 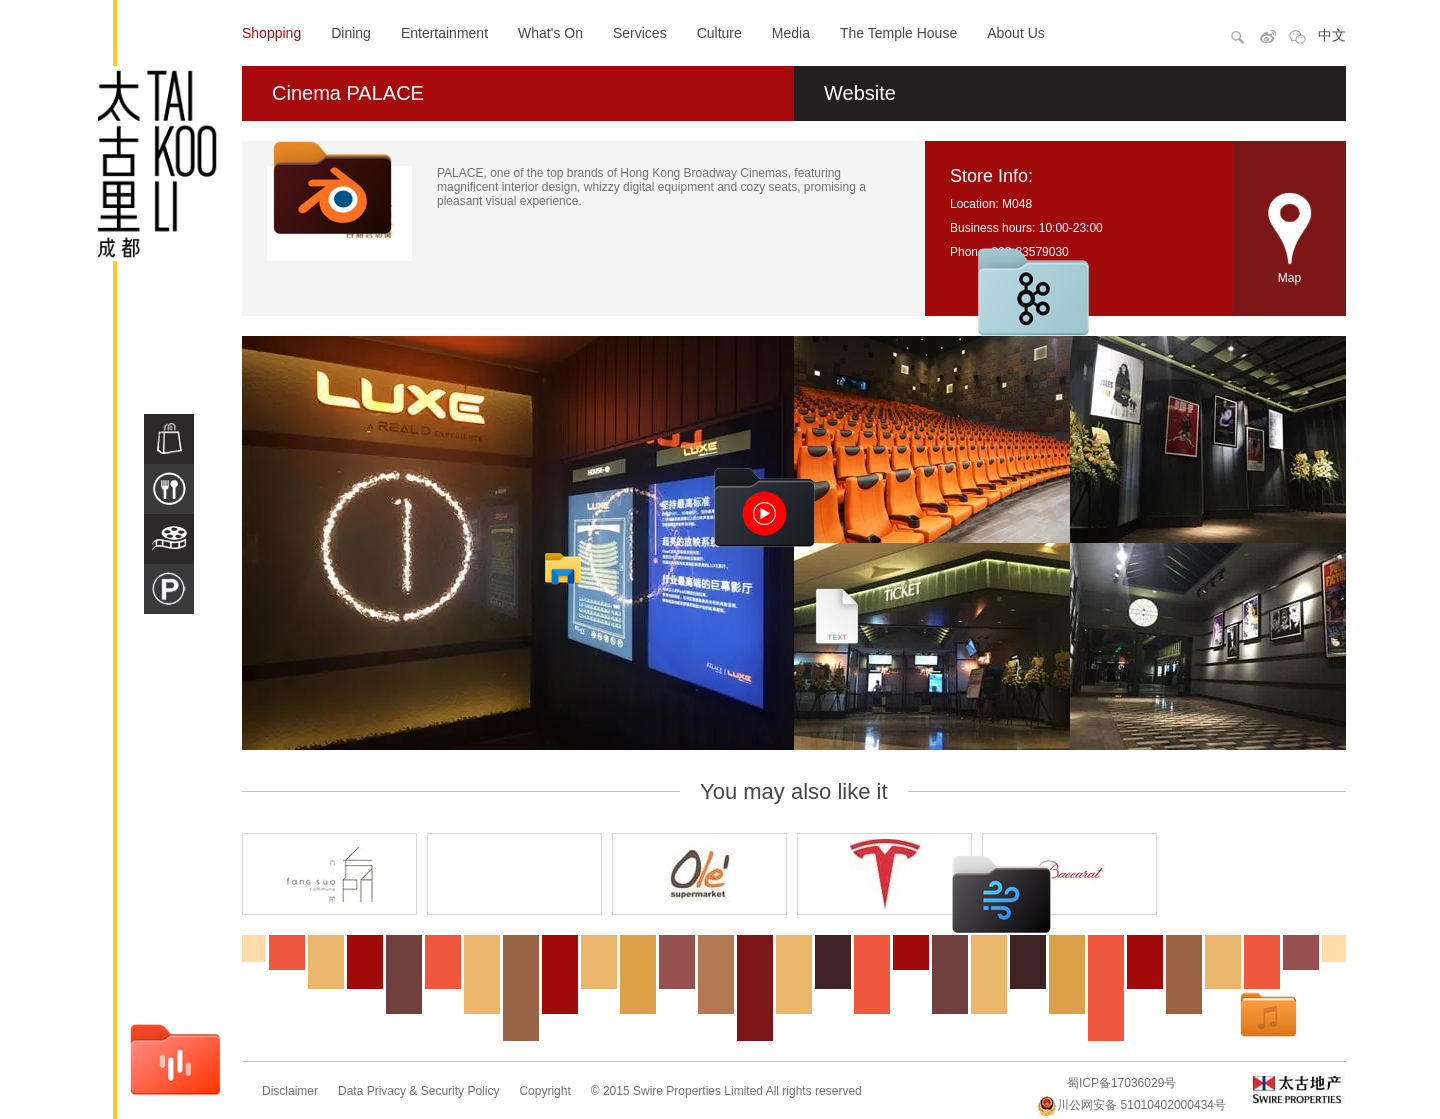 I want to click on generic file type template icon, so click(x=837, y=617).